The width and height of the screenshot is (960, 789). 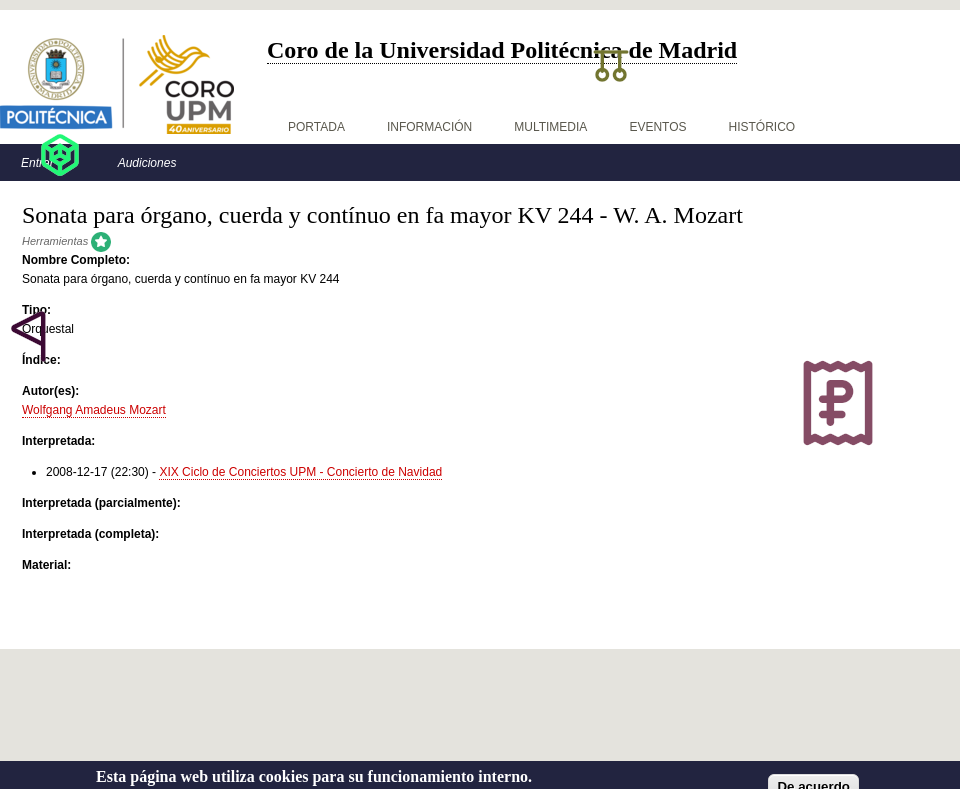 I want to click on view receipt or transaction in russian rubles, so click(x=838, y=403).